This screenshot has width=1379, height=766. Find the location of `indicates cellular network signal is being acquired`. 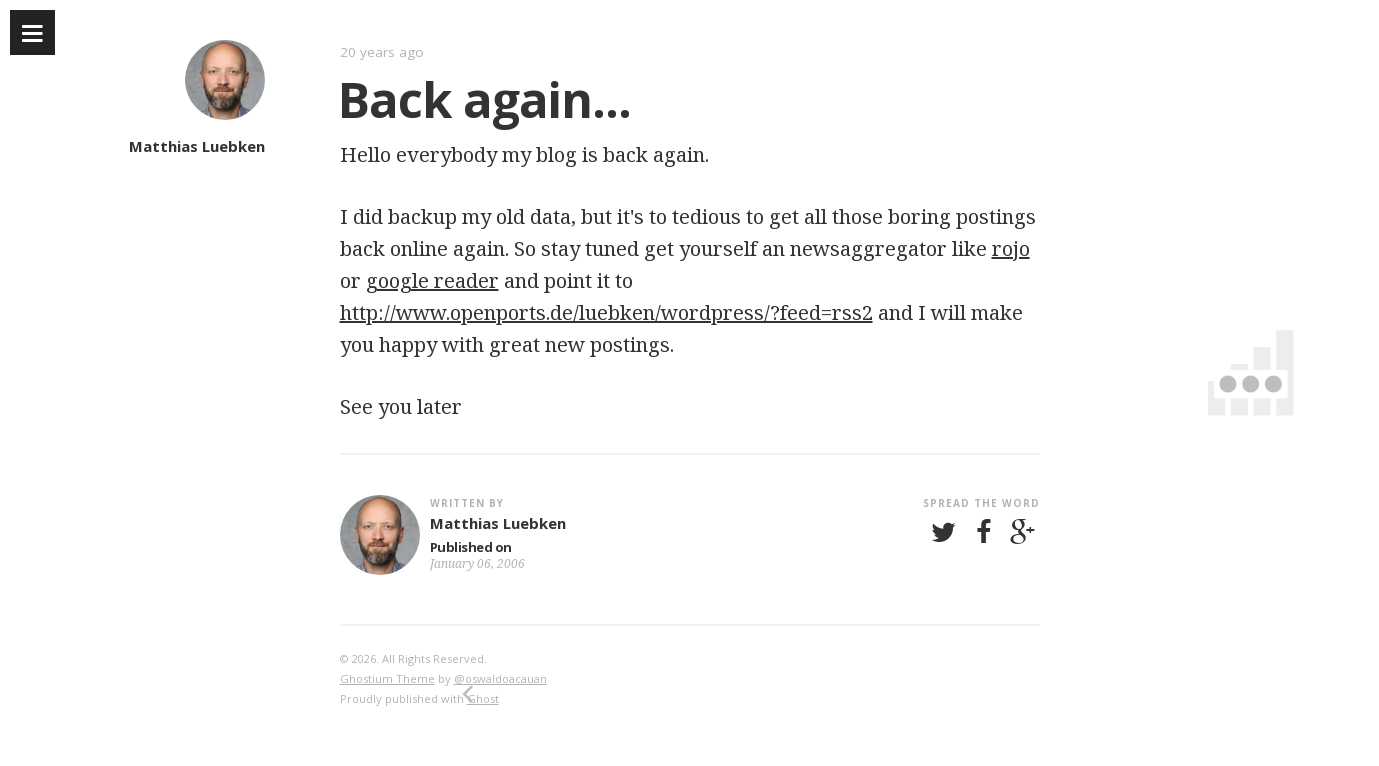

indicates cellular network signal is being acquired is located at coordinates (1253, 375).